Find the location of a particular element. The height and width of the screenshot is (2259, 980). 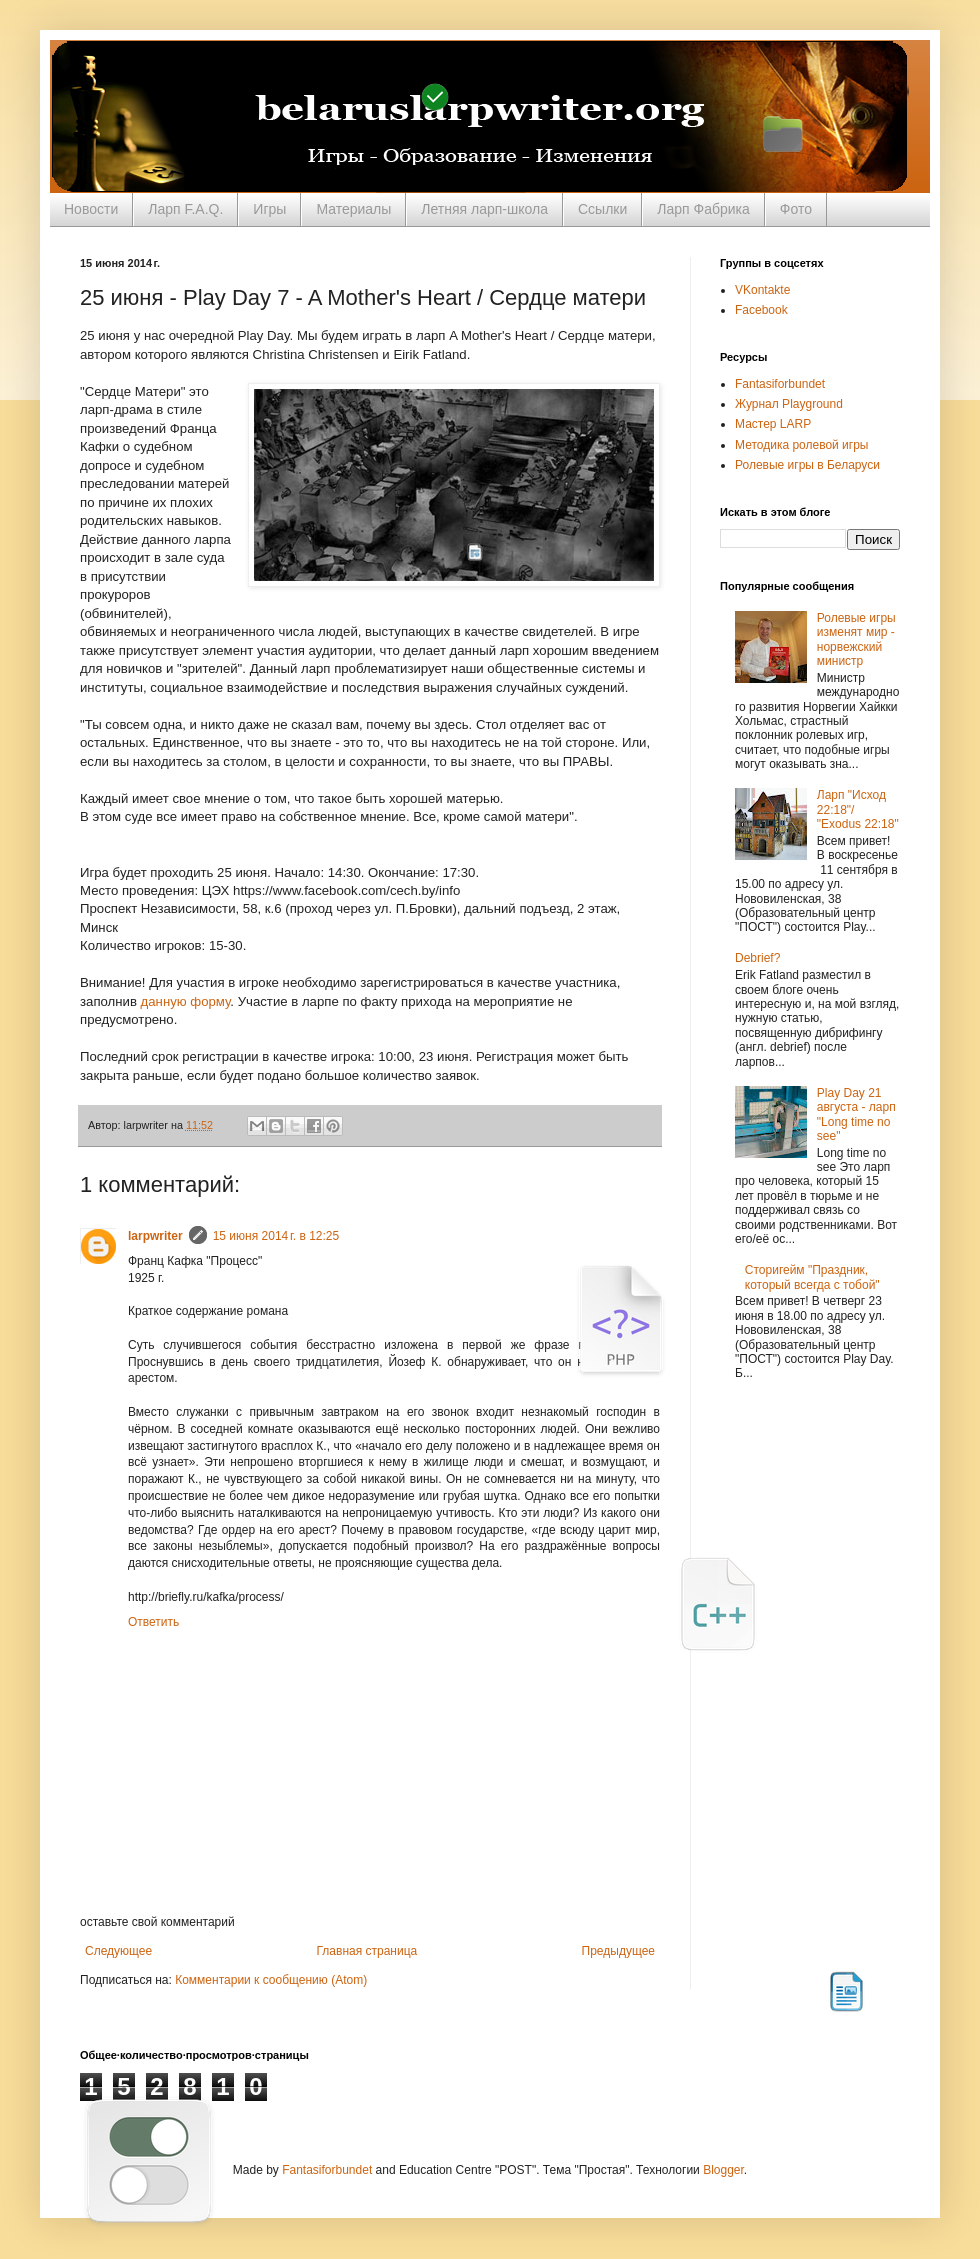

an open folder displaying its contents is located at coordinates (783, 134).